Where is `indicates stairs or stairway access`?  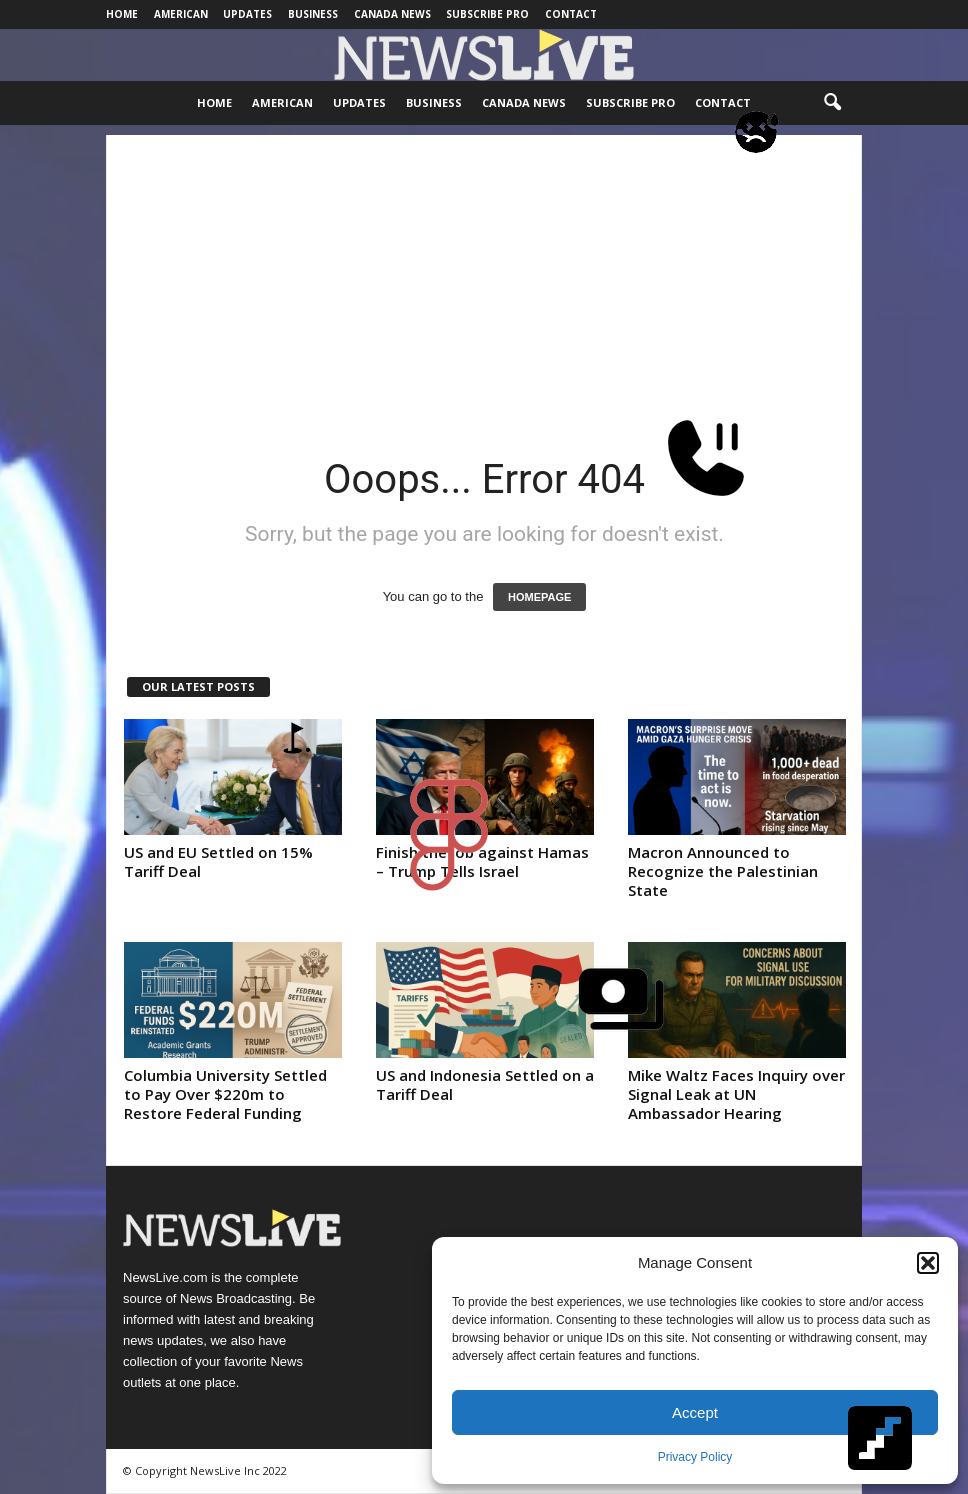
indicates stairs or stairway access is located at coordinates (880, 1438).